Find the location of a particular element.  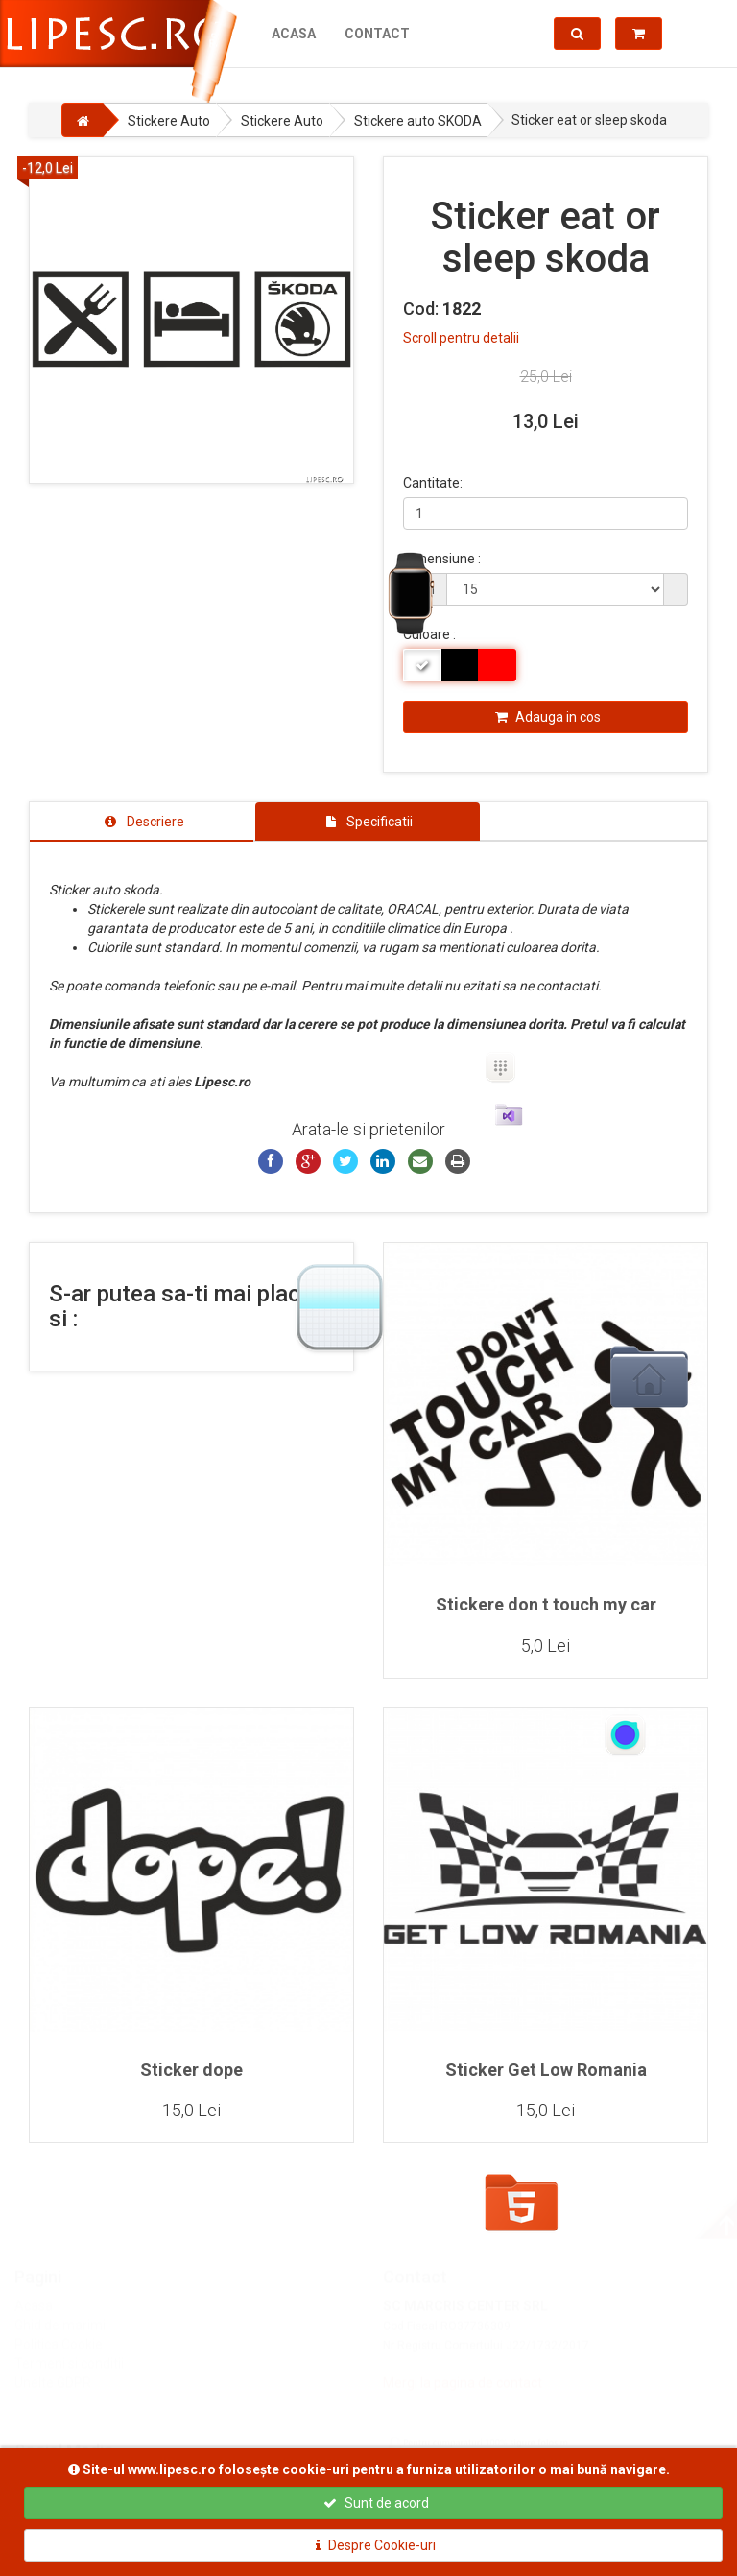

open visual studio project files folder is located at coordinates (509, 1115).